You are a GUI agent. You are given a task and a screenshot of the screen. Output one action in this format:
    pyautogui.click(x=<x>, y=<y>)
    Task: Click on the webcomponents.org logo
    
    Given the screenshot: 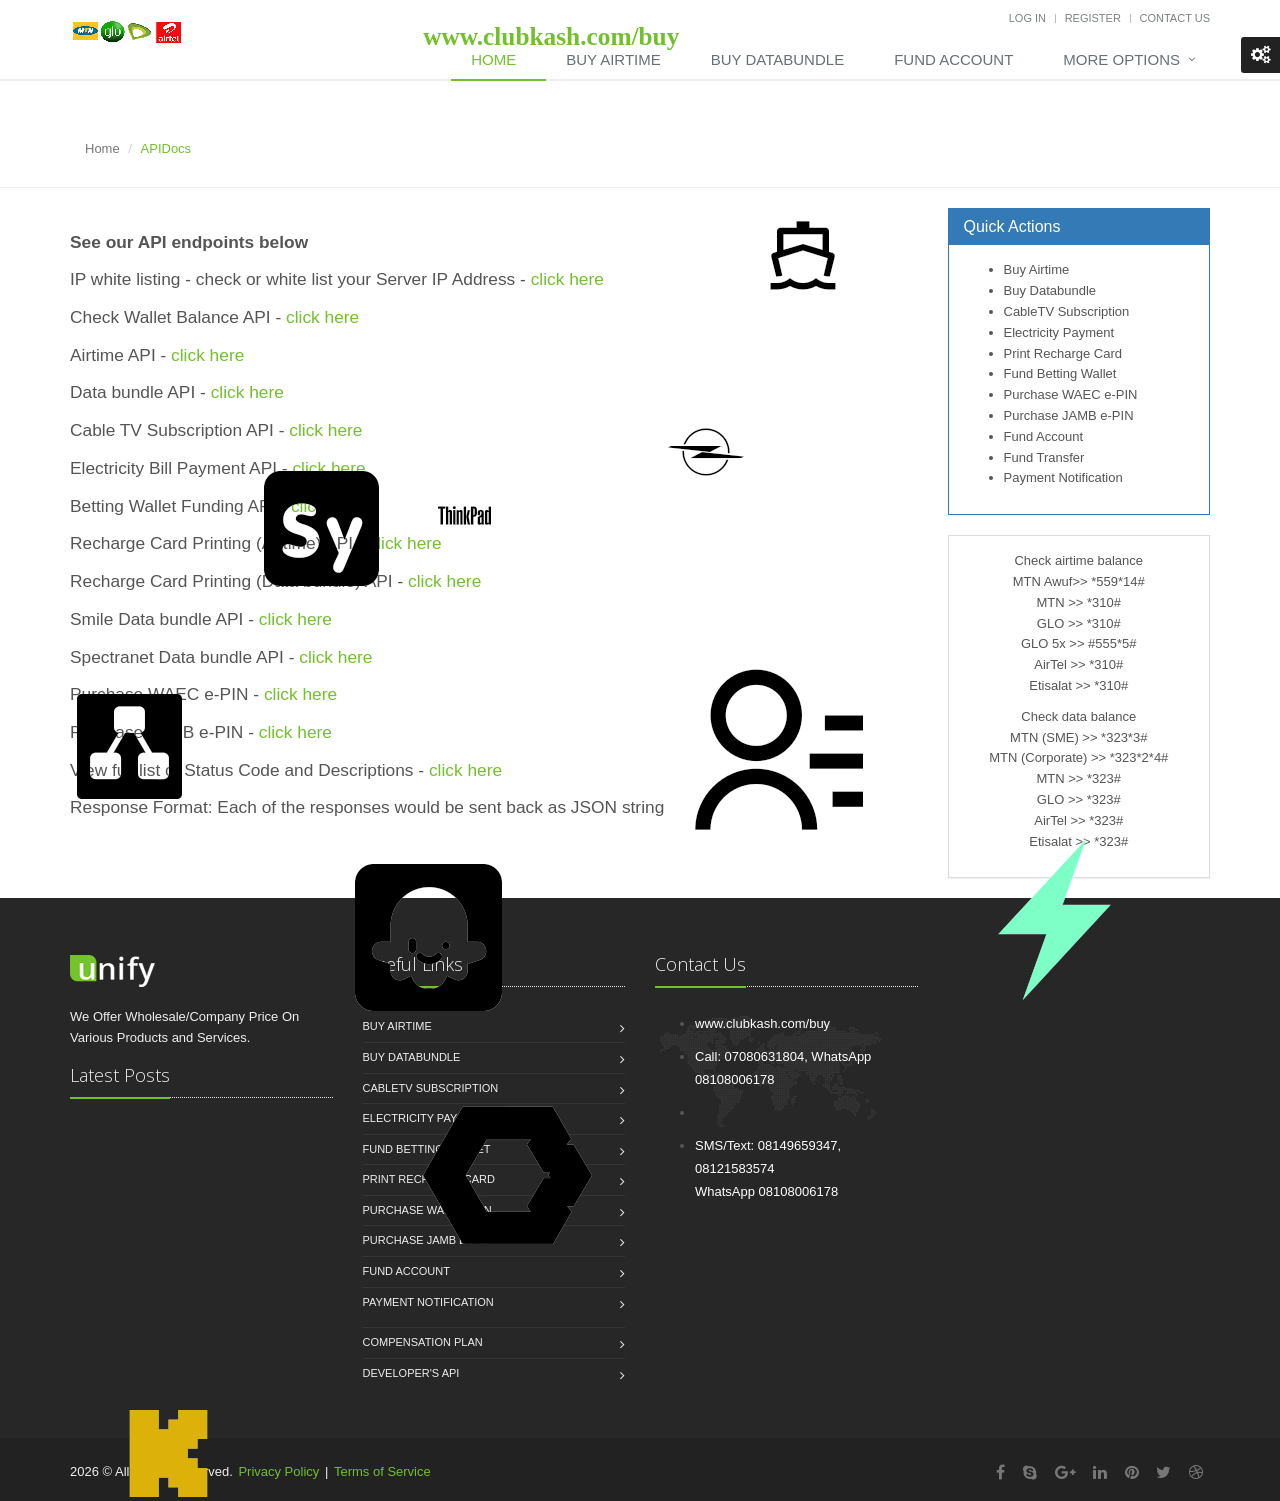 What is the action you would take?
    pyautogui.click(x=507, y=1175)
    